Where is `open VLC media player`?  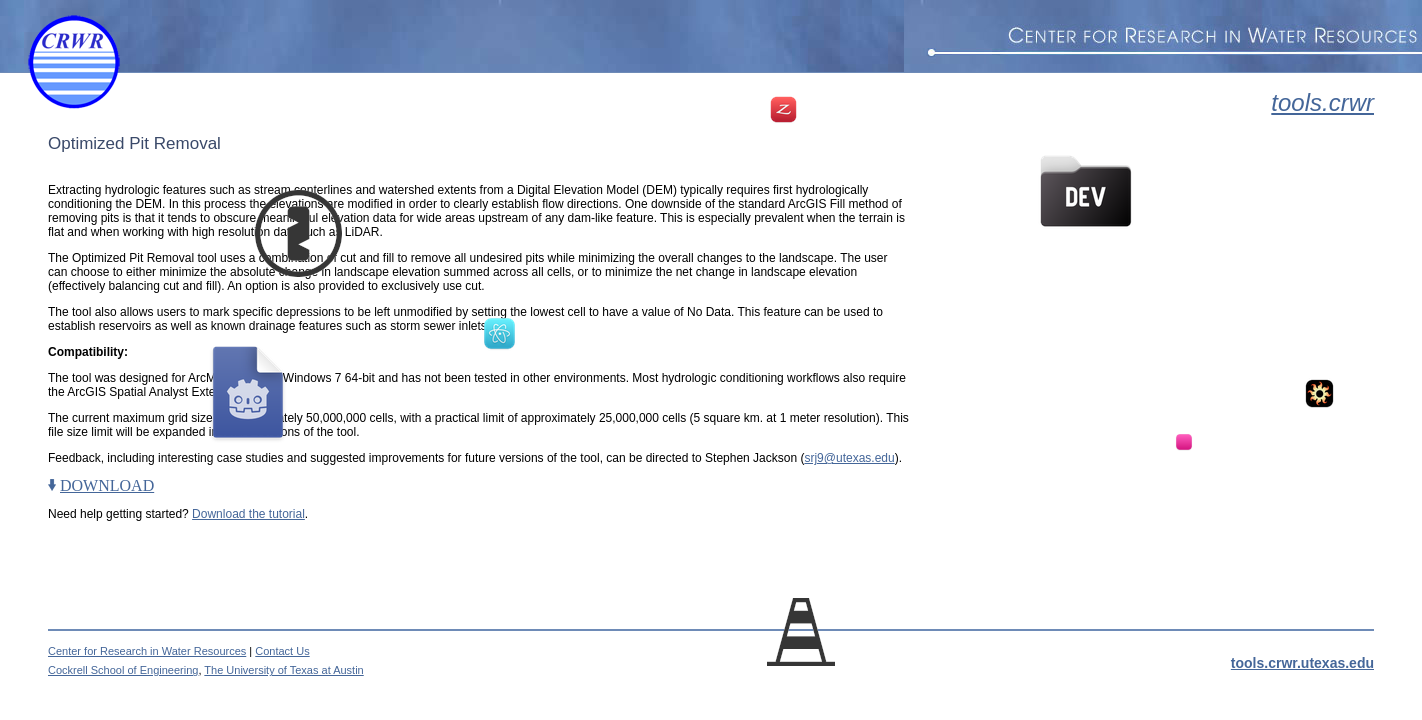 open VLC media player is located at coordinates (801, 632).